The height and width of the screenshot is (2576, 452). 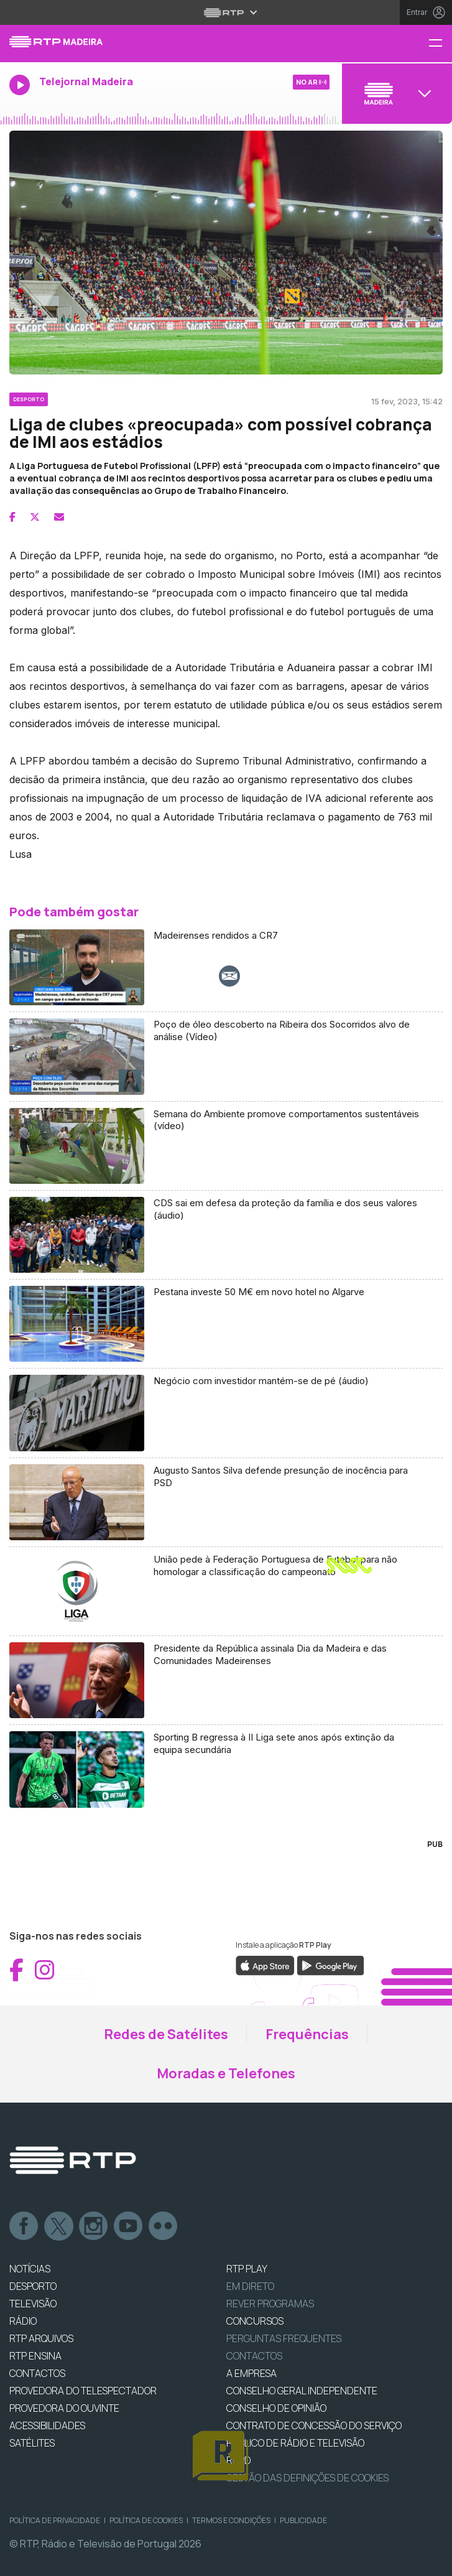 I want to click on open invoice ninja app, so click(x=229, y=976).